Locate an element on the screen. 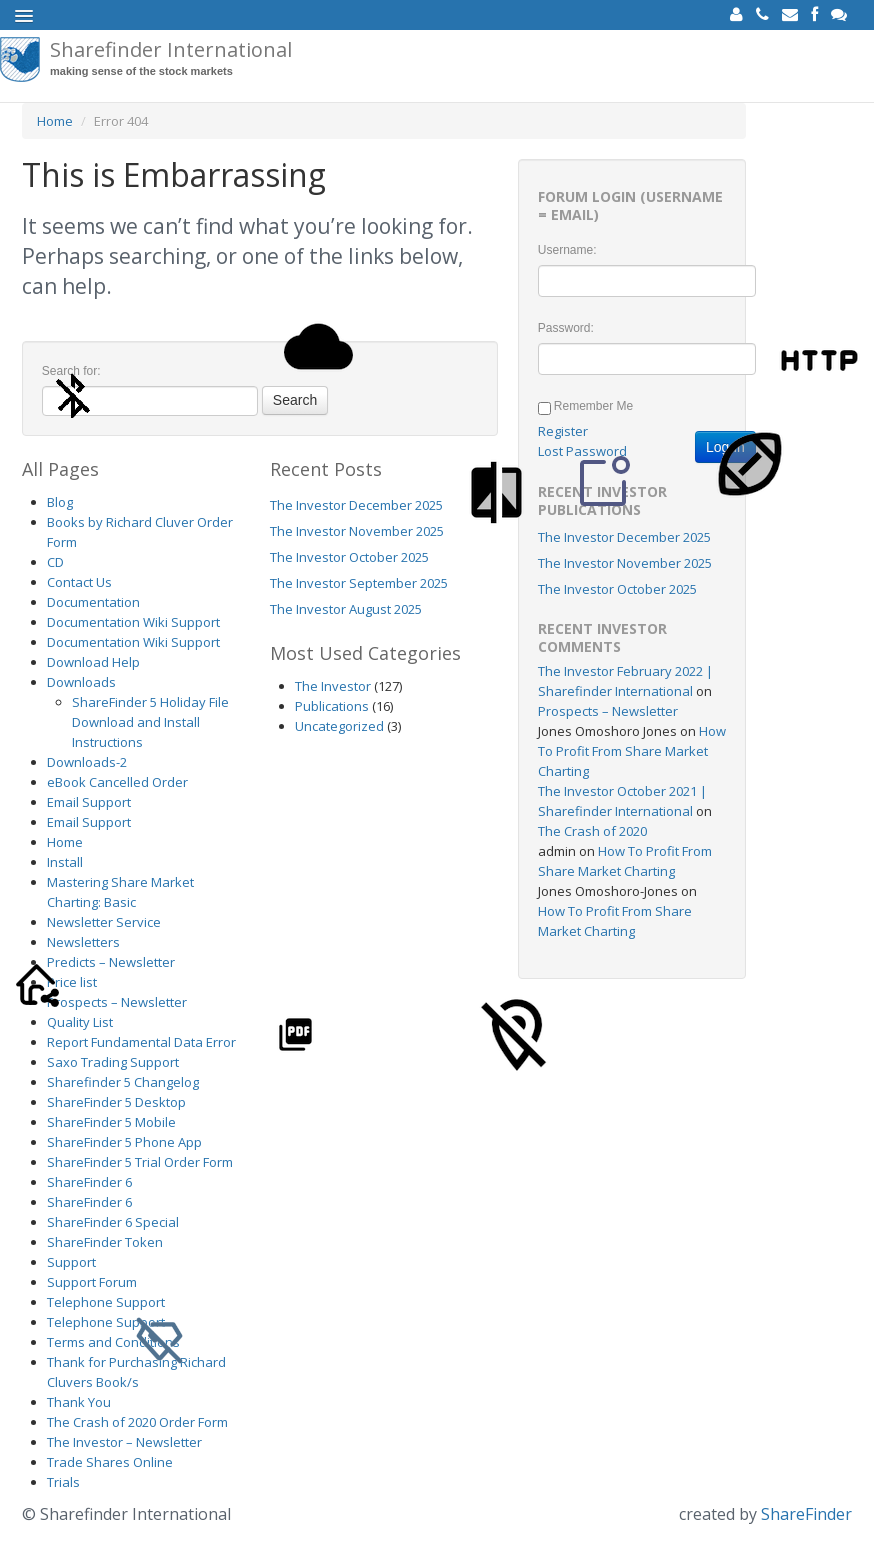 Image resolution: width=874 pixels, height=1546 pixels. indicates a web link or URL is located at coordinates (819, 360).